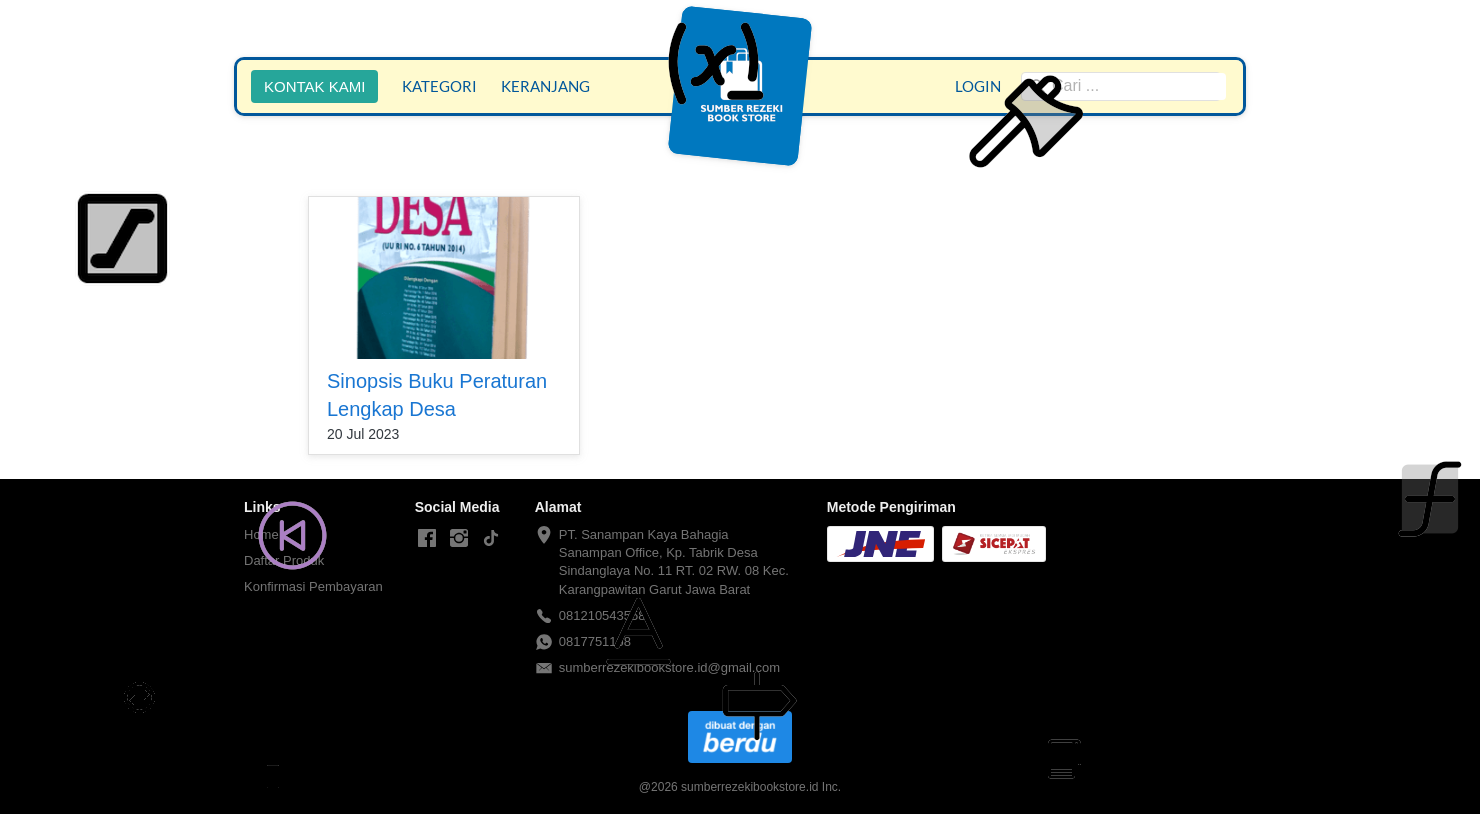 The height and width of the screenshot is (814, 1480). What do you see at coordinates (273, 779) in the screenshot?
I see `dock your device to a charging station` at bounding box center [273, 779].